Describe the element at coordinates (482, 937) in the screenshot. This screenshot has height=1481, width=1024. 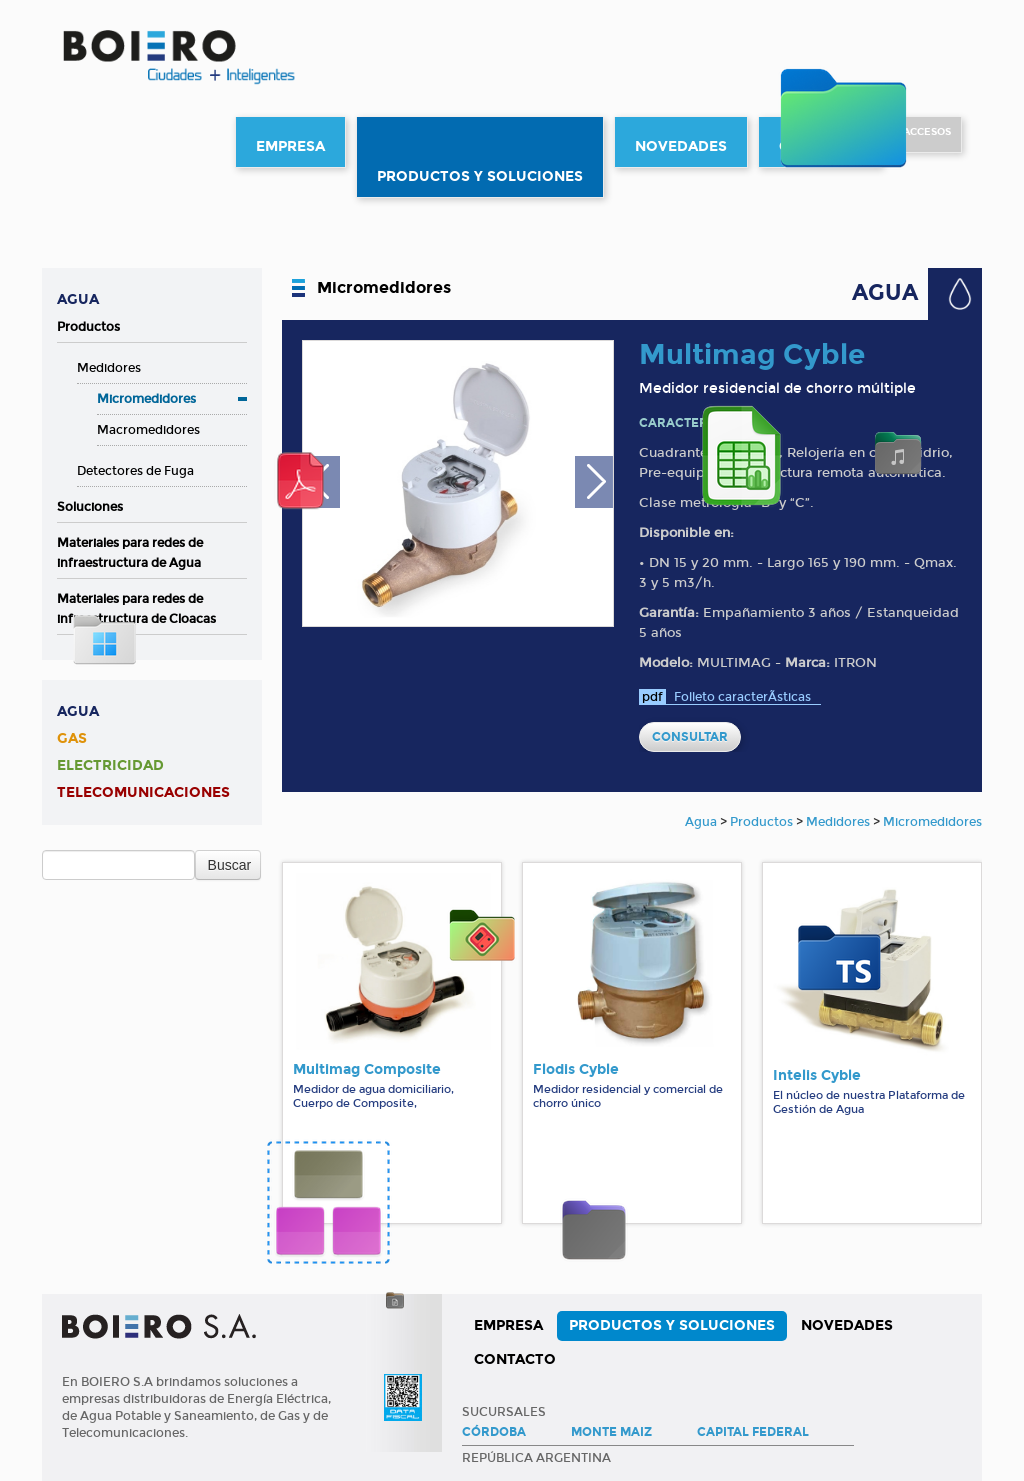
I see `open melonDS emulator files folder` at that location.